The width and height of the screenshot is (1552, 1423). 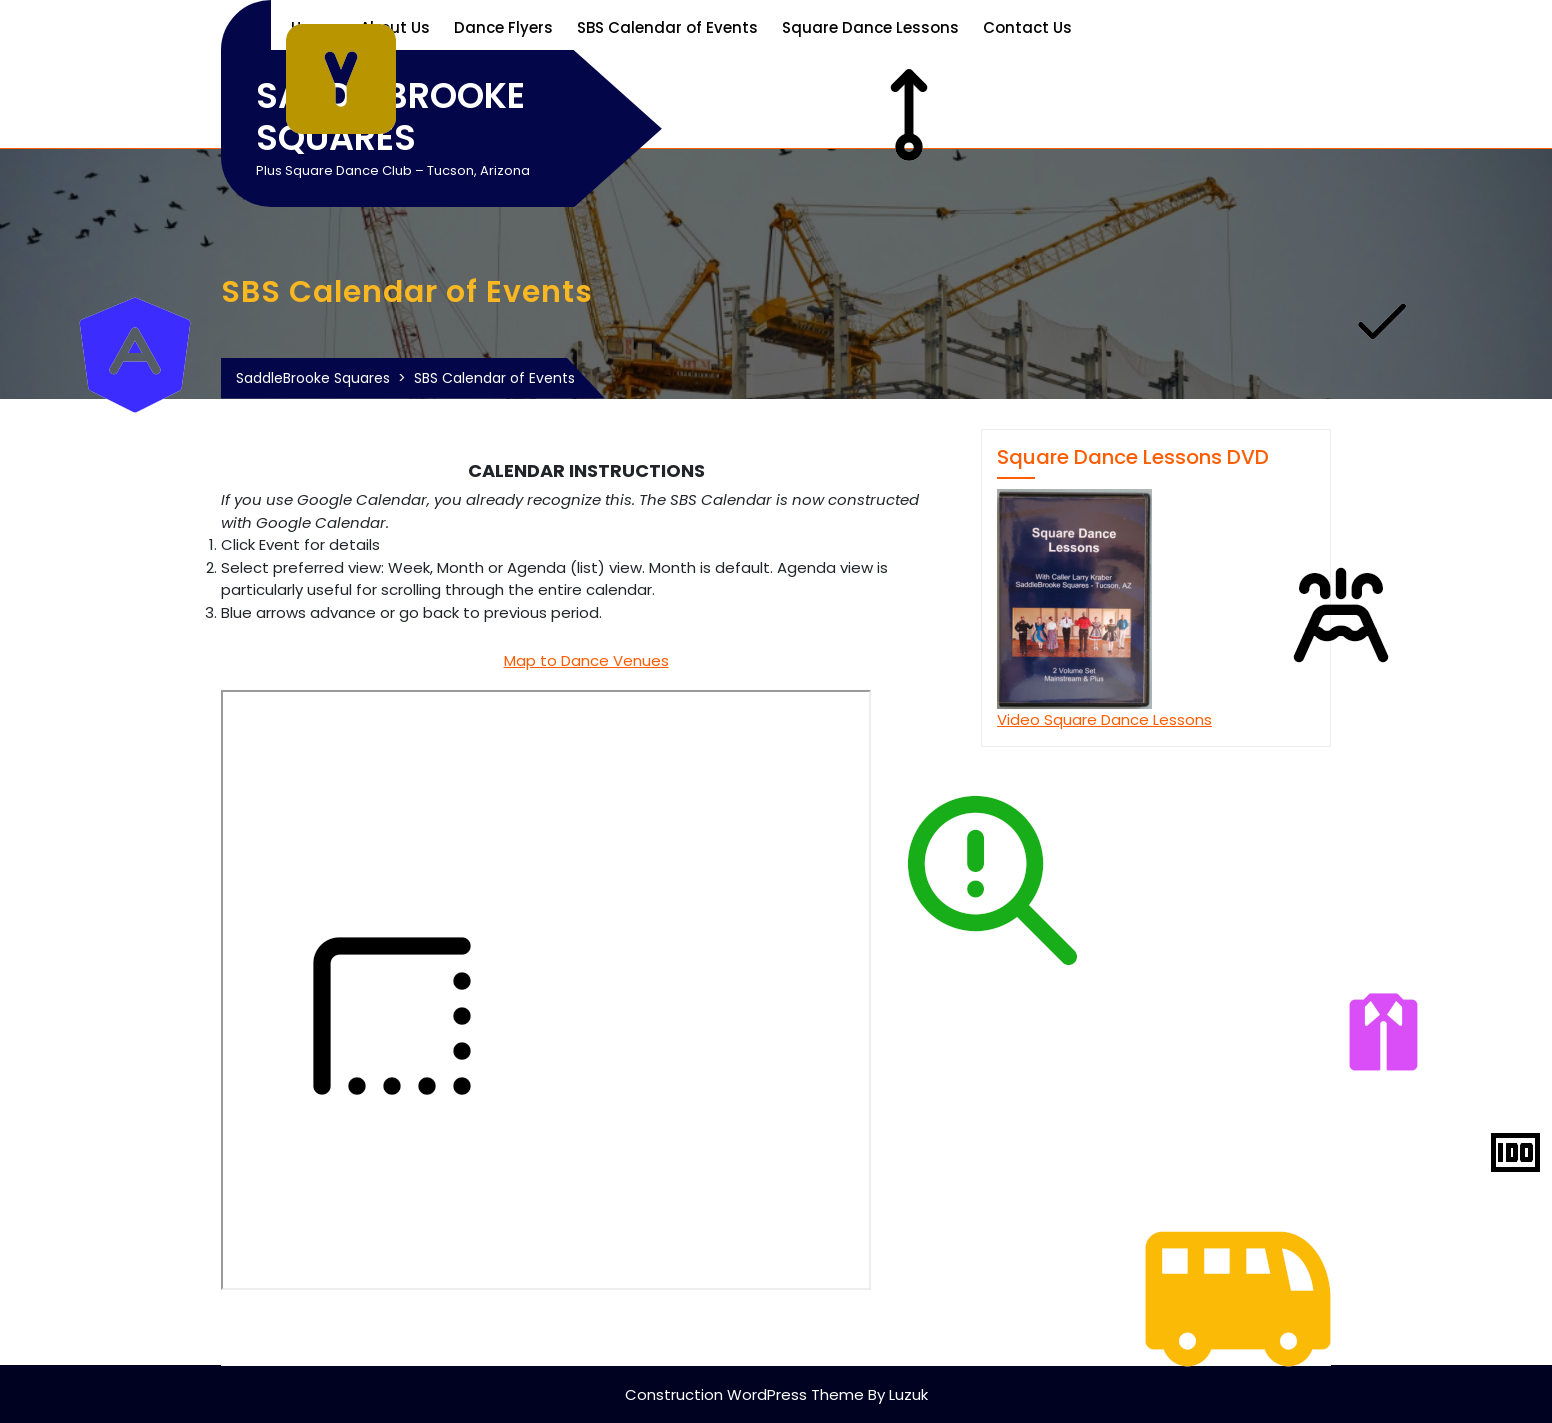 I want to click on confirm or submit an action, so click(x=1381, y=320).